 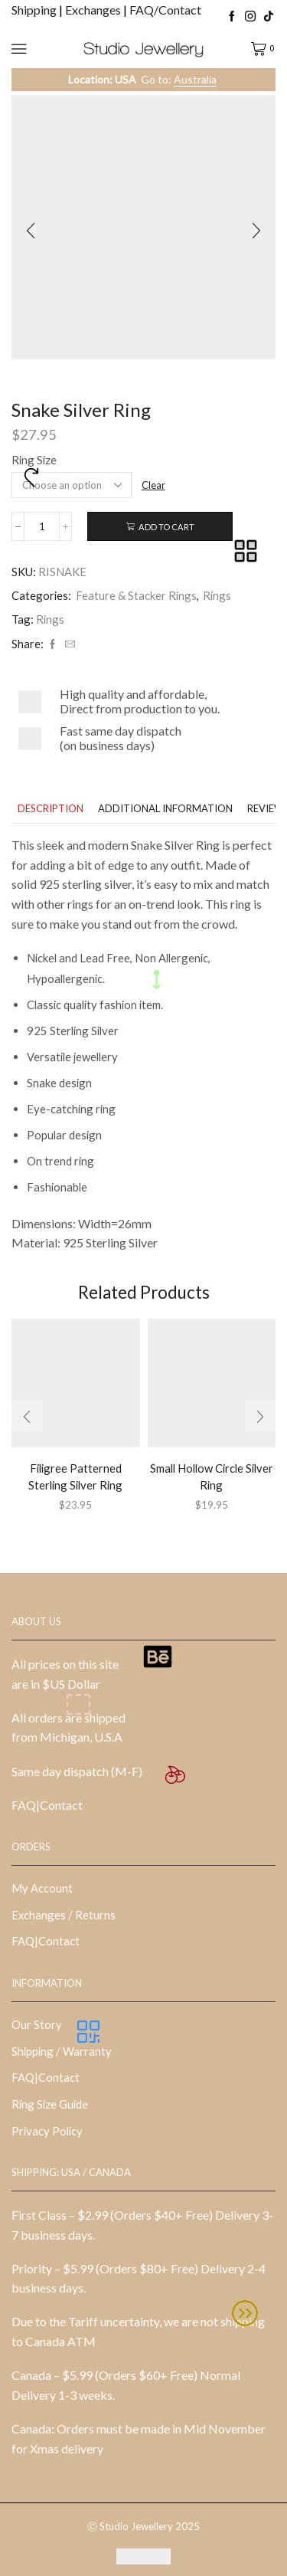 I want to click on scroll down or view more content, so click(x=156, y=979).